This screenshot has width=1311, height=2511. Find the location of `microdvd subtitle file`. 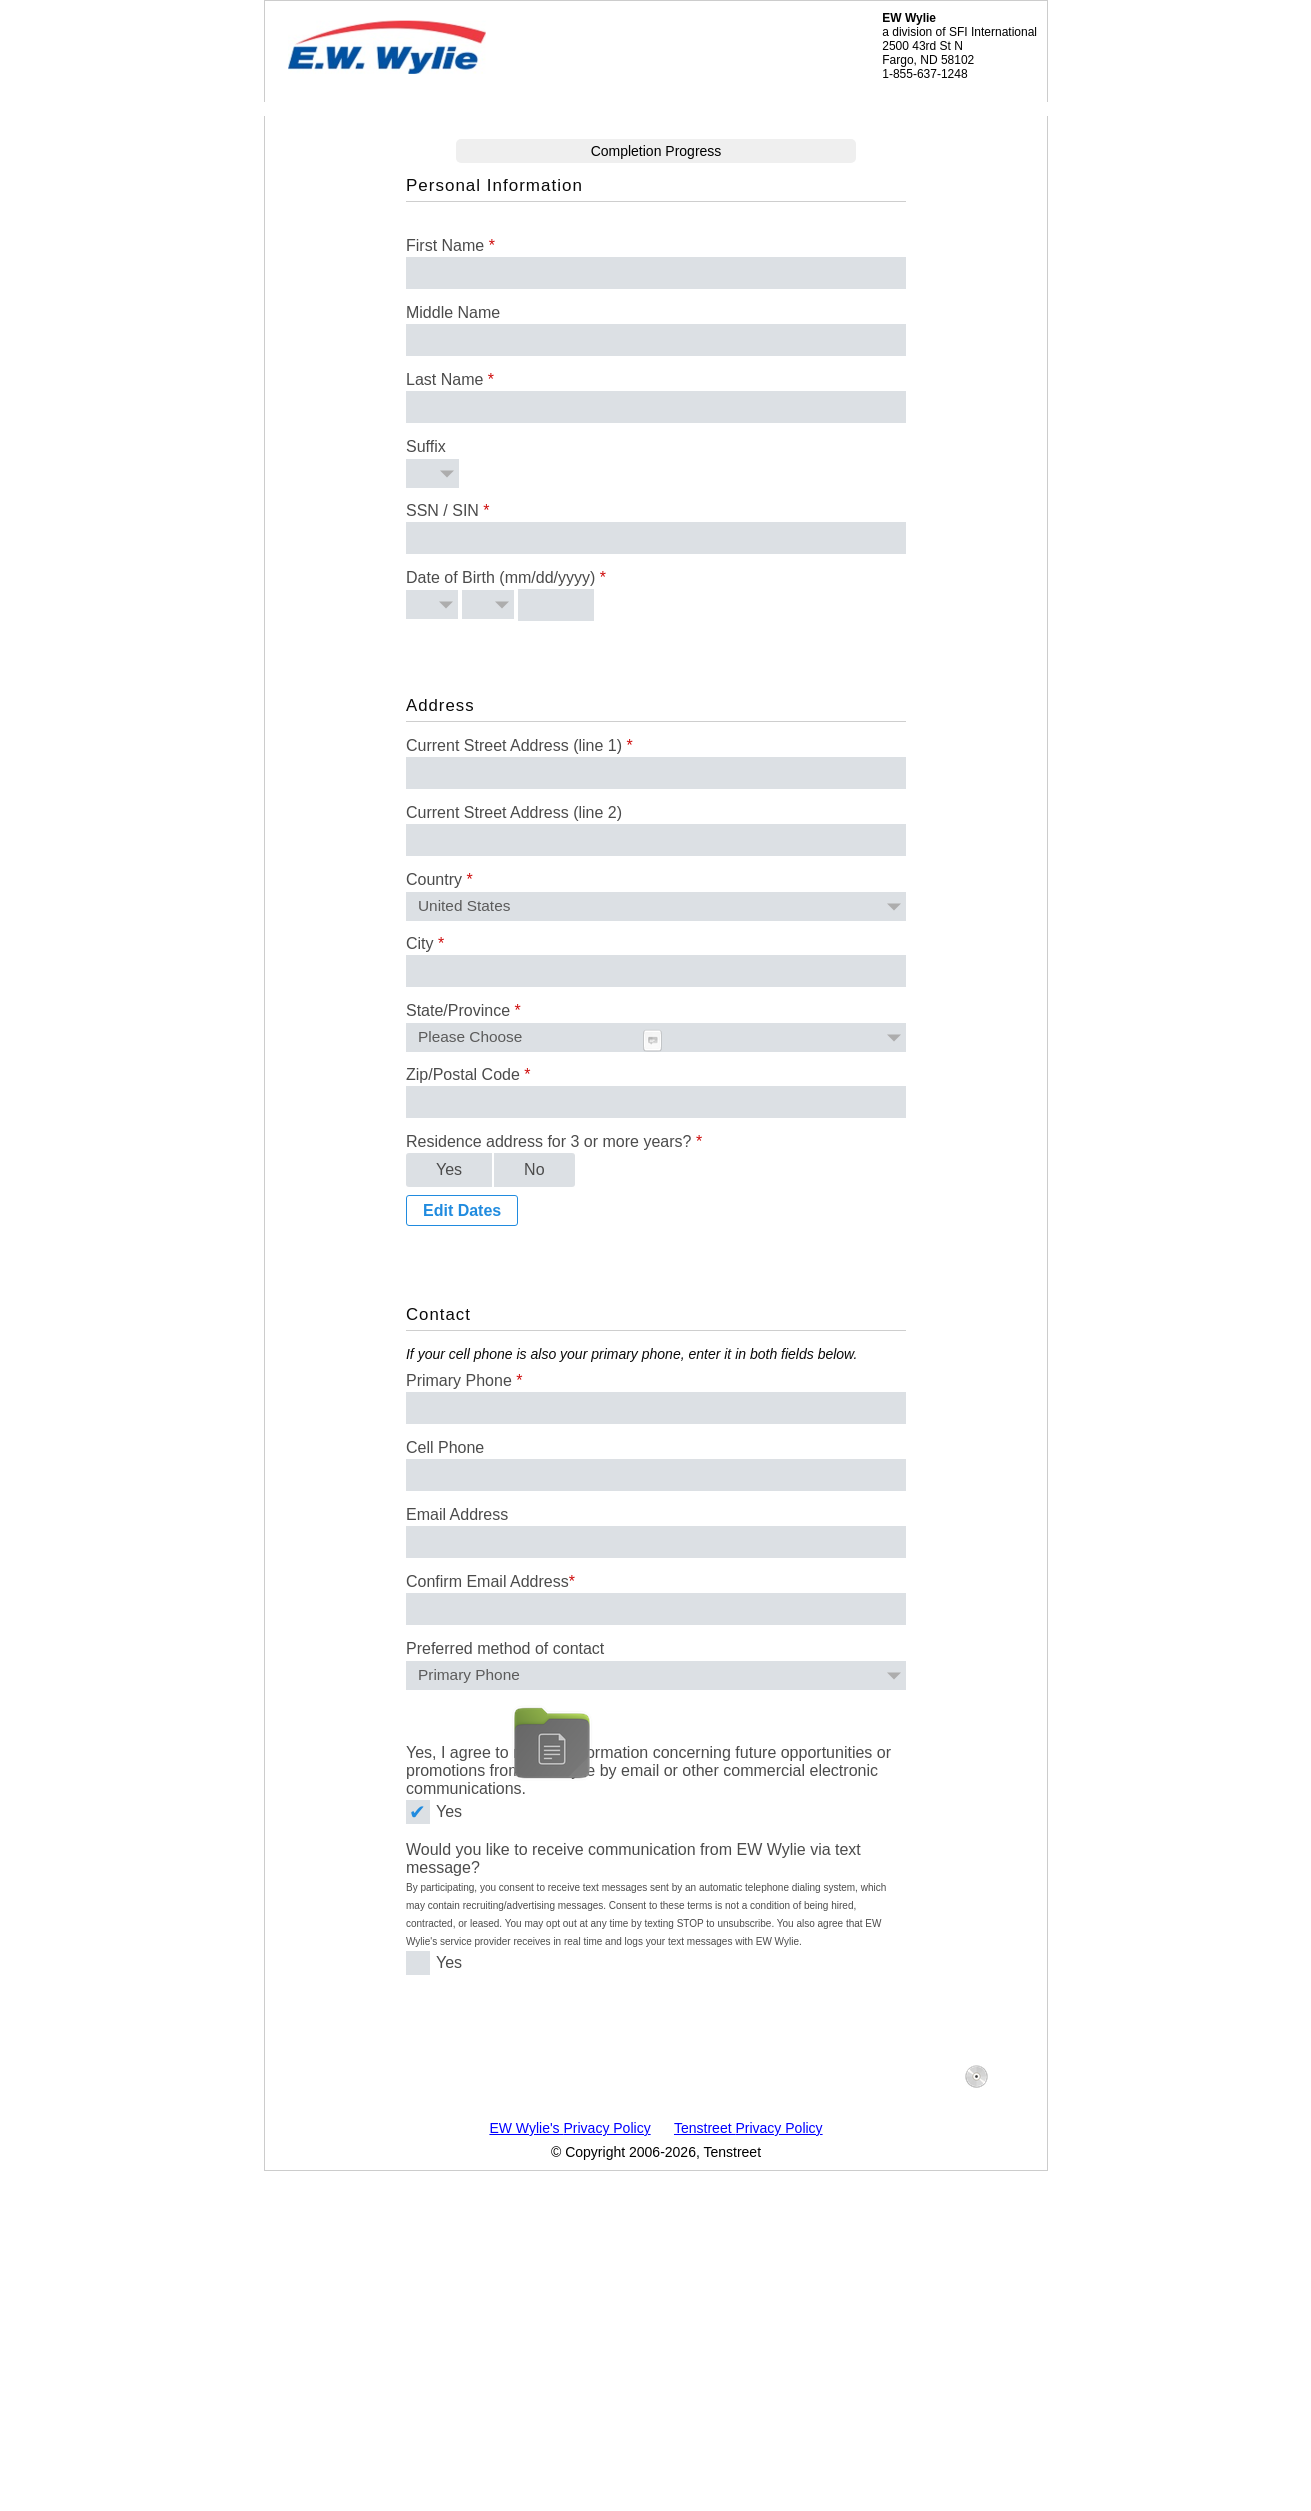

microdvd subtitle file is located at coordinates (652, 1040).